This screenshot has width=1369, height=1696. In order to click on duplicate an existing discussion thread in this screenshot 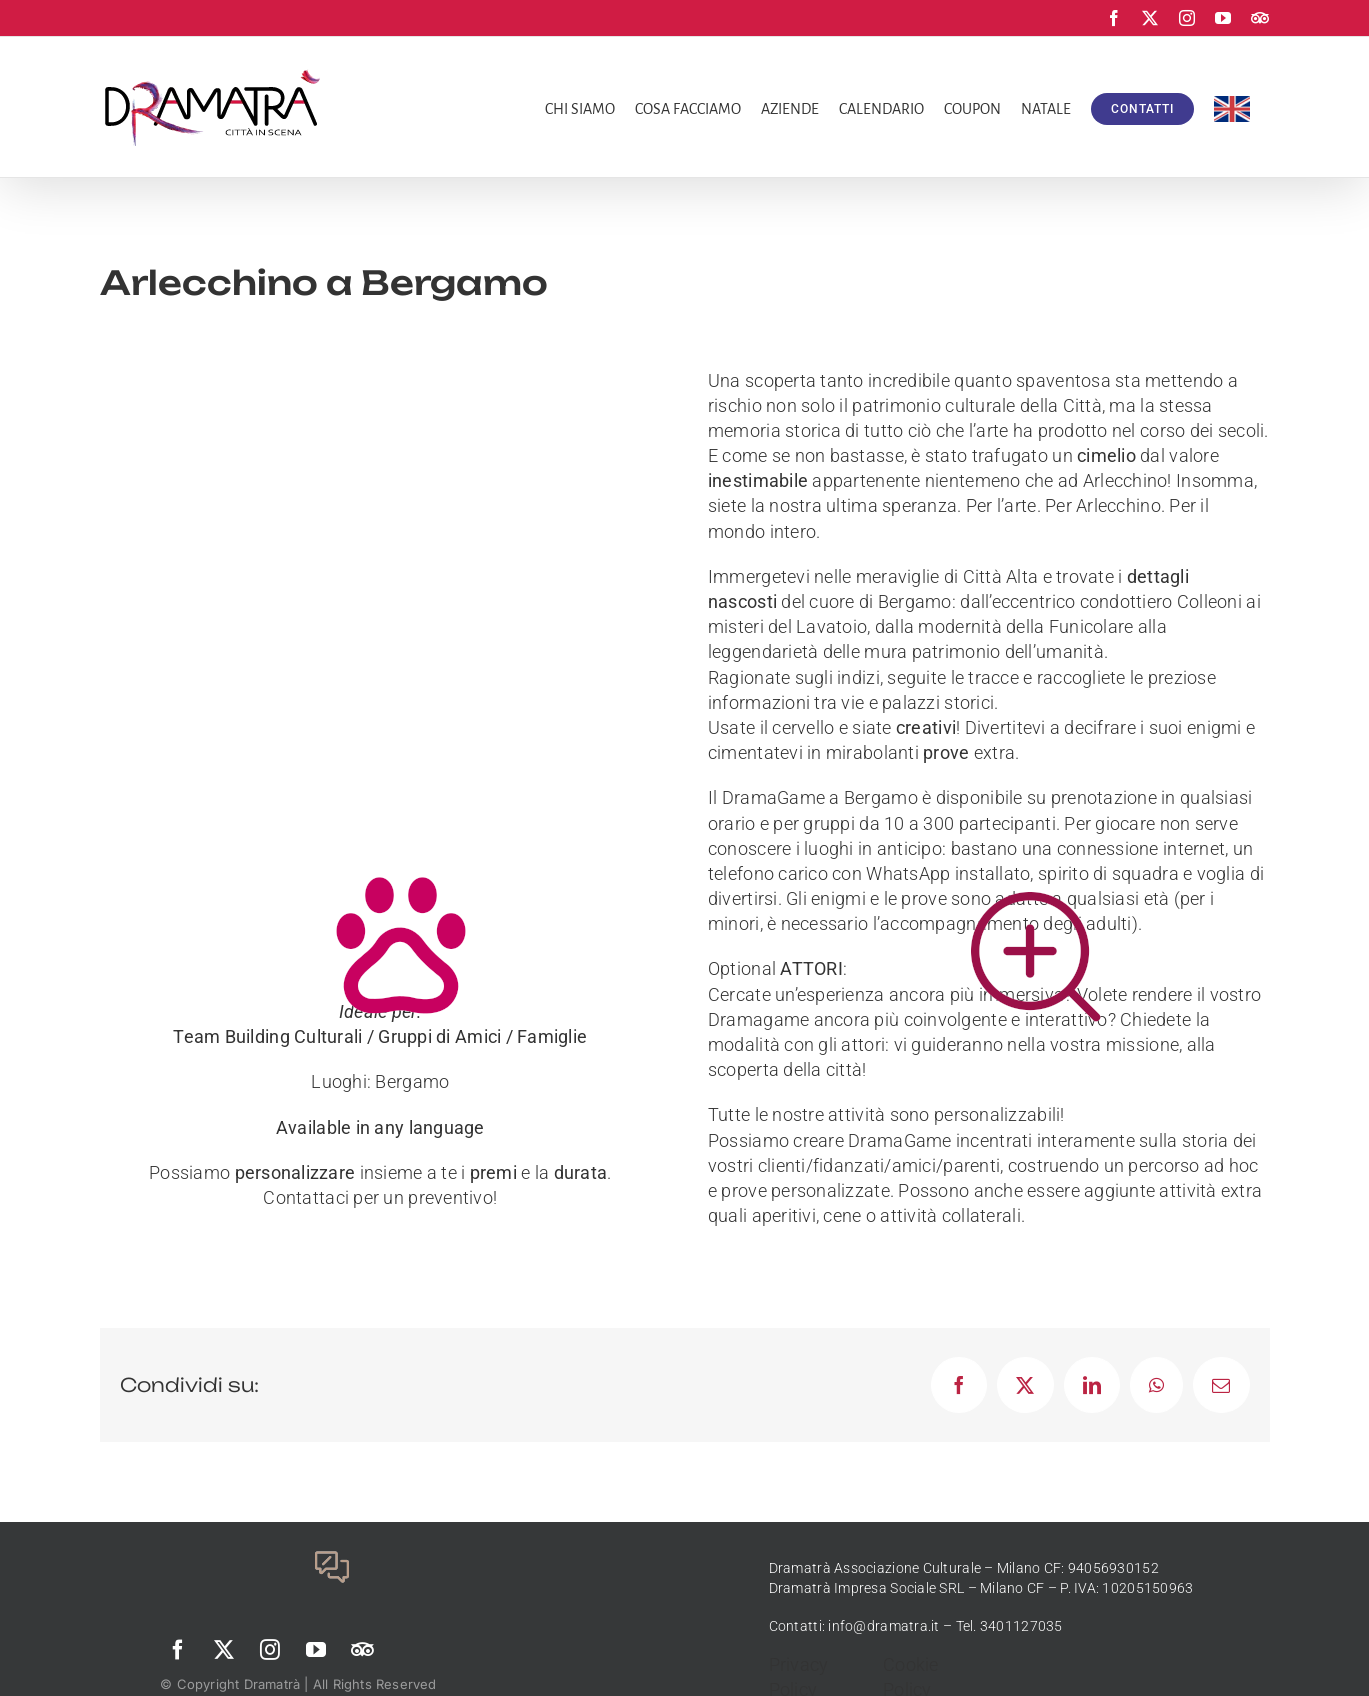, I will do `click(332, 1567)`.